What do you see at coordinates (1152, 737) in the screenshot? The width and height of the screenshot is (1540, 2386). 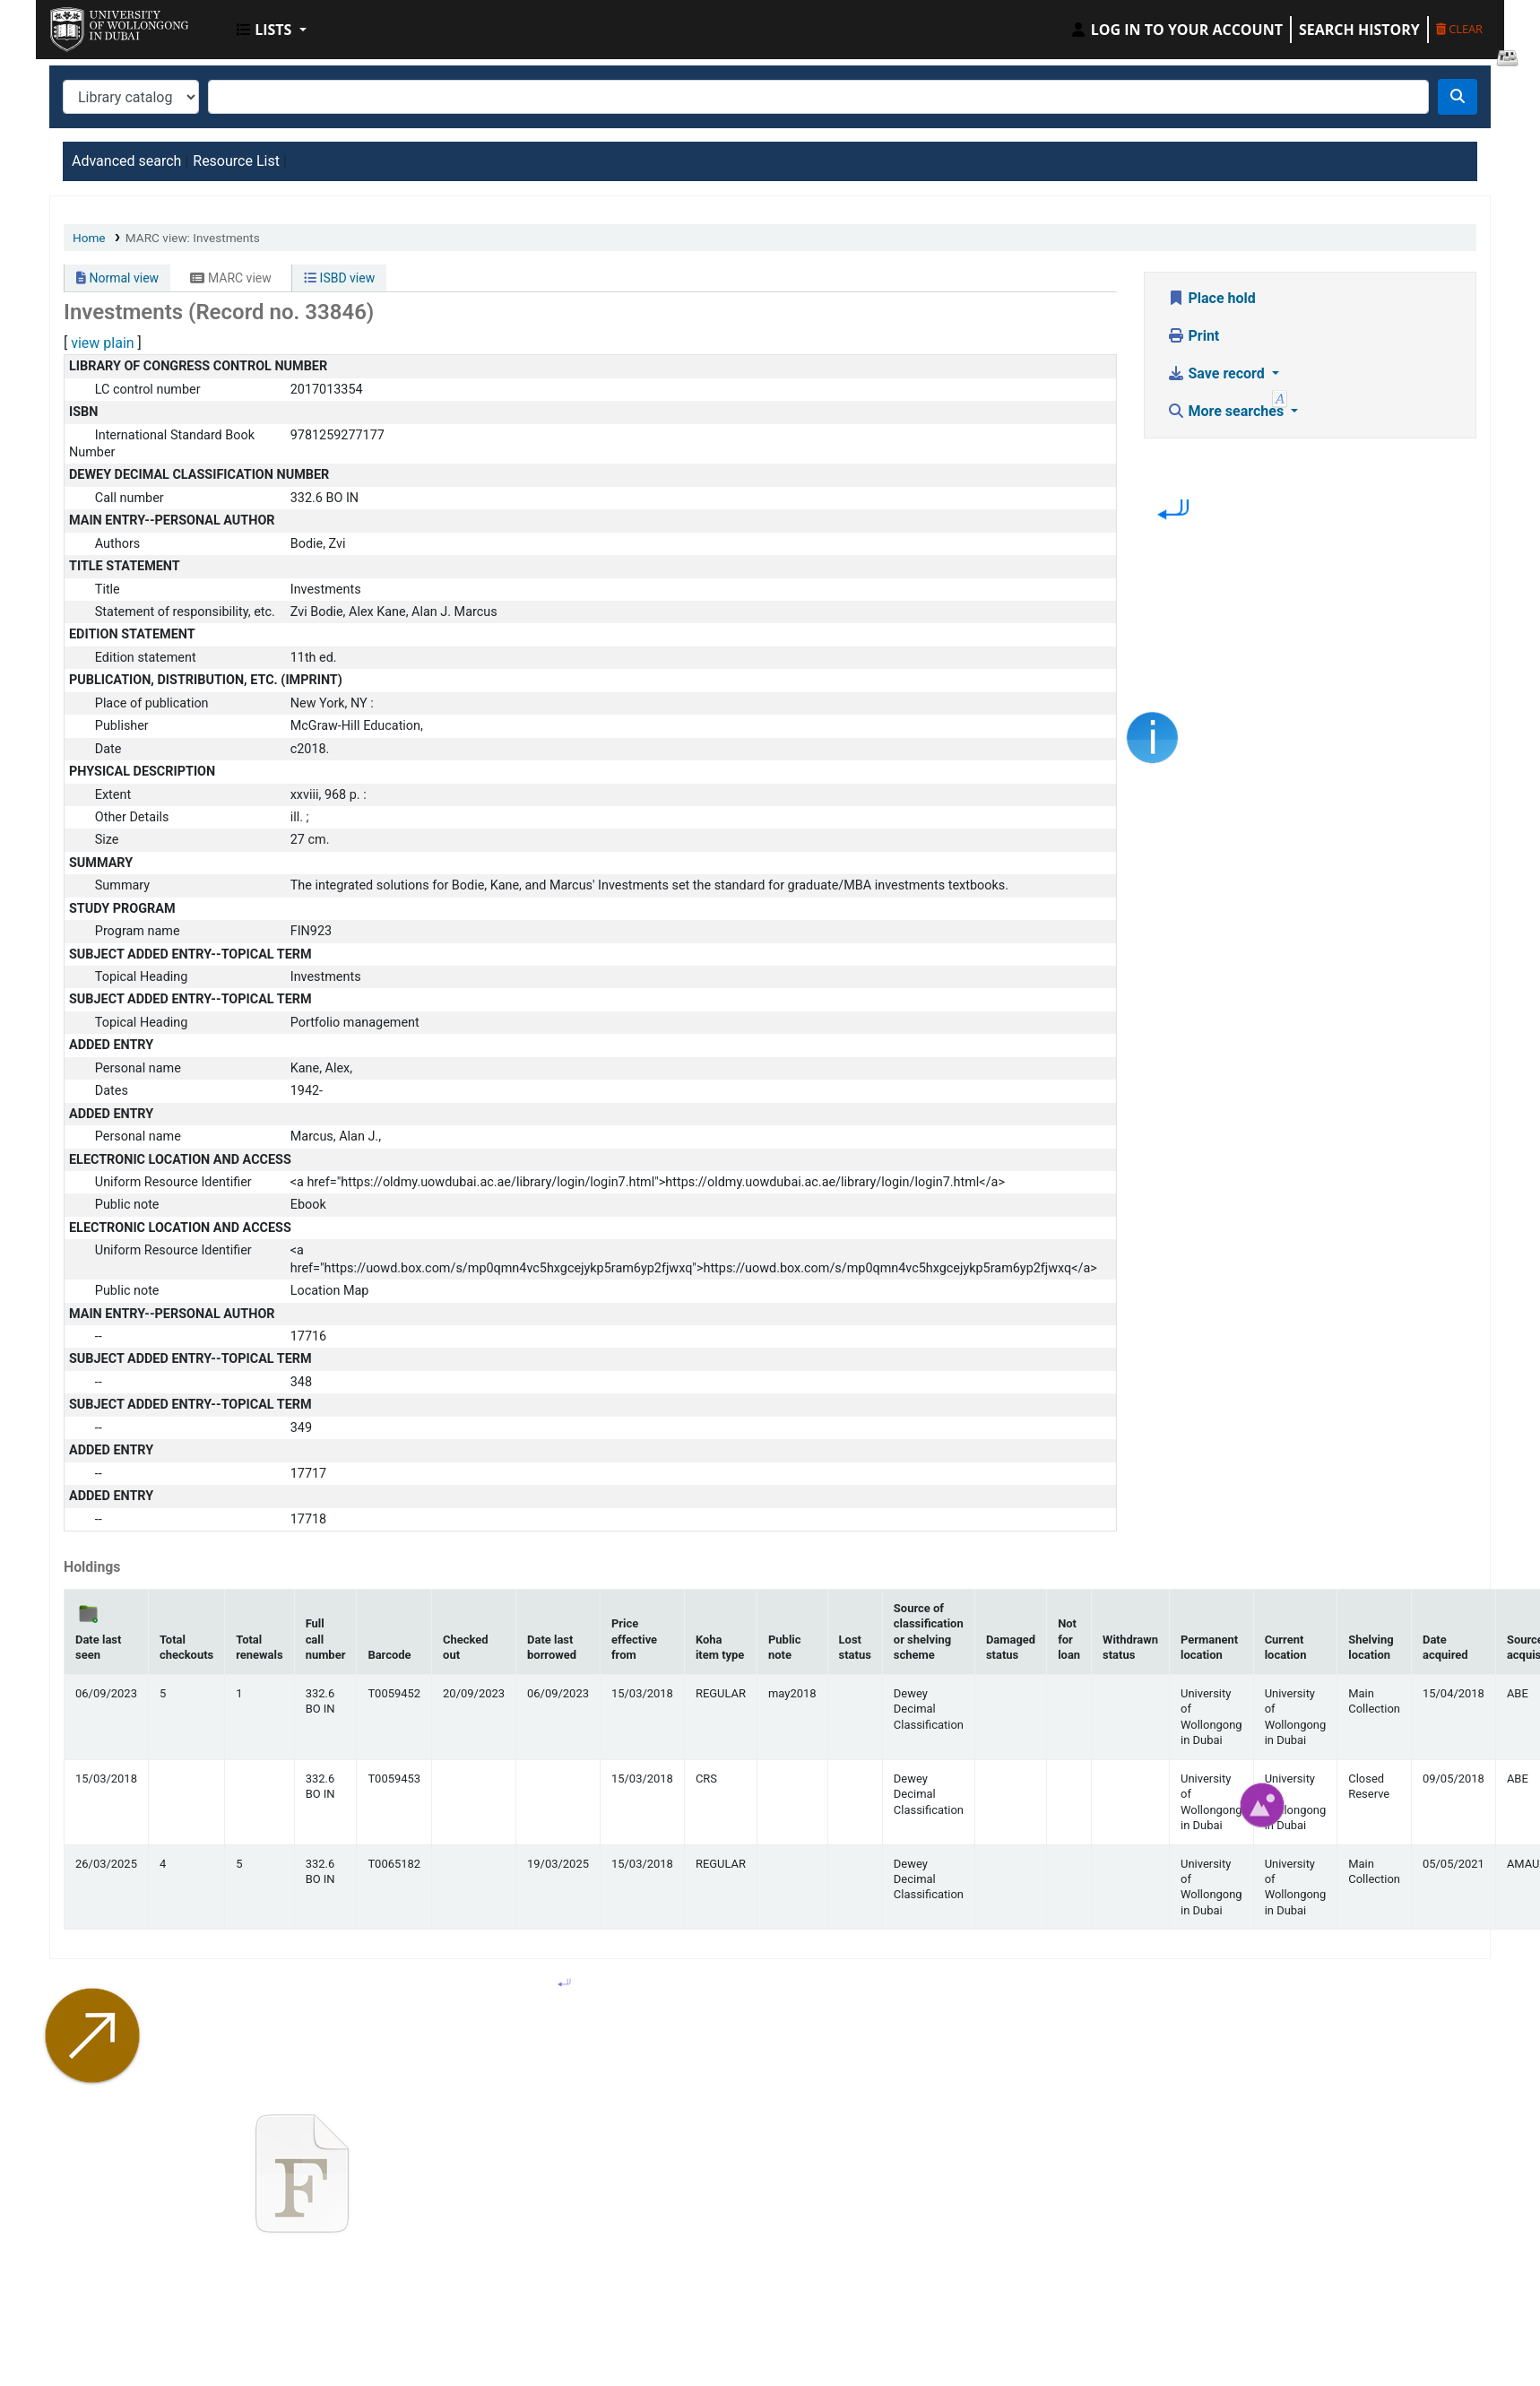 I see `indicates informational message or status` at bounding box center [1152, 737].